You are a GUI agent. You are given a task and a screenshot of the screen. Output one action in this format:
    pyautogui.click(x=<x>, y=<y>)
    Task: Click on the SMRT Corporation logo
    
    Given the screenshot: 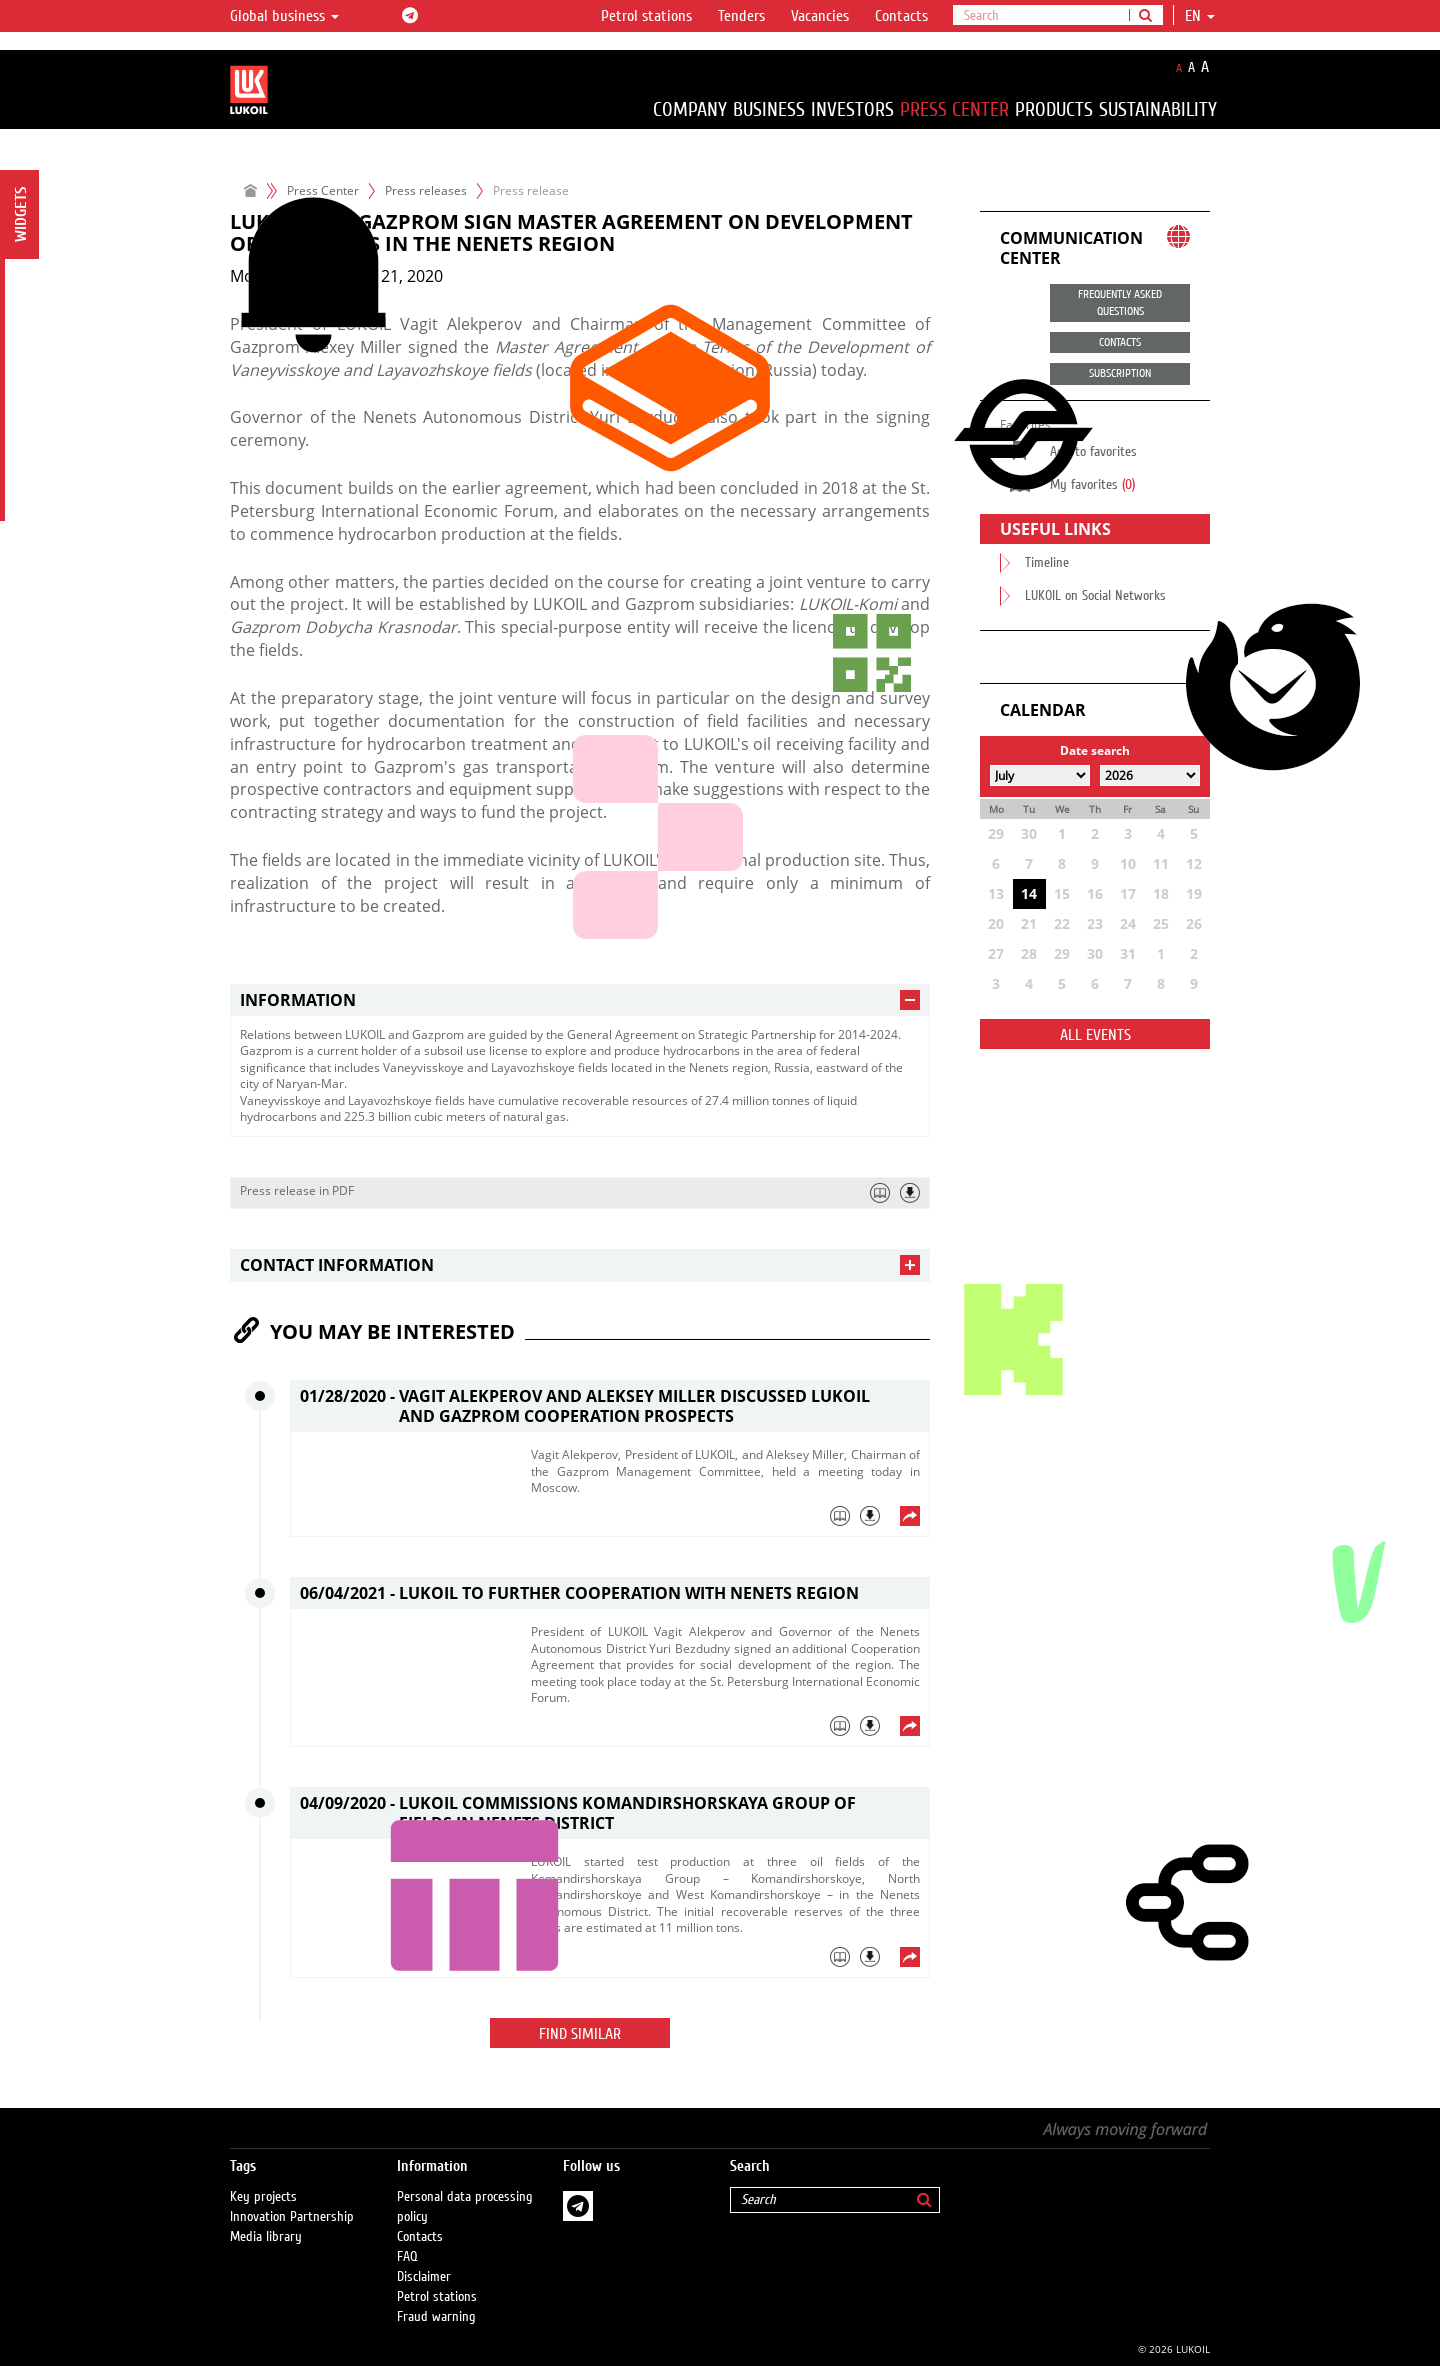 What is the action you would take?
    pyautogui.click(x=1023, y=434)
    